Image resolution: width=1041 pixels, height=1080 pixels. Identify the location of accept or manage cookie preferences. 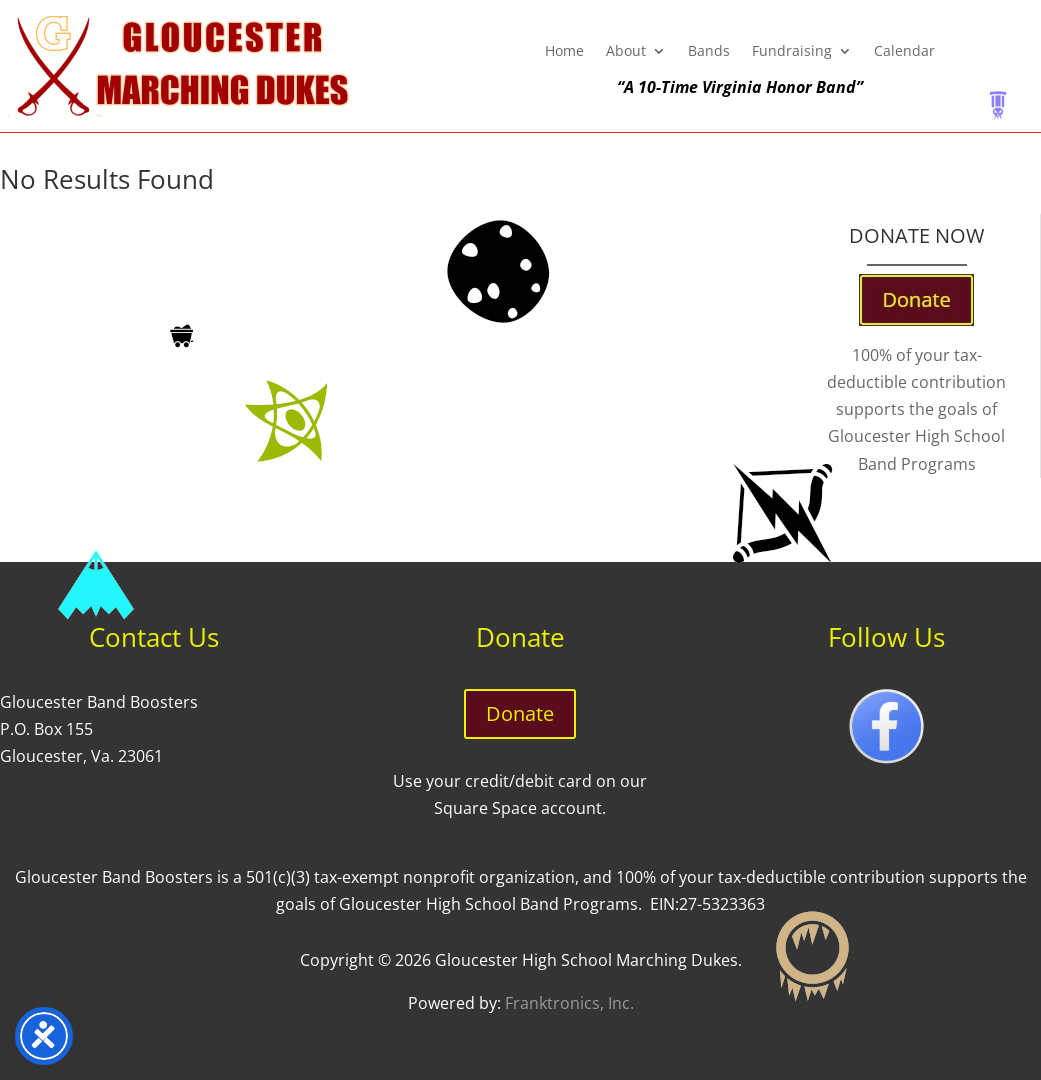
(498, 271).